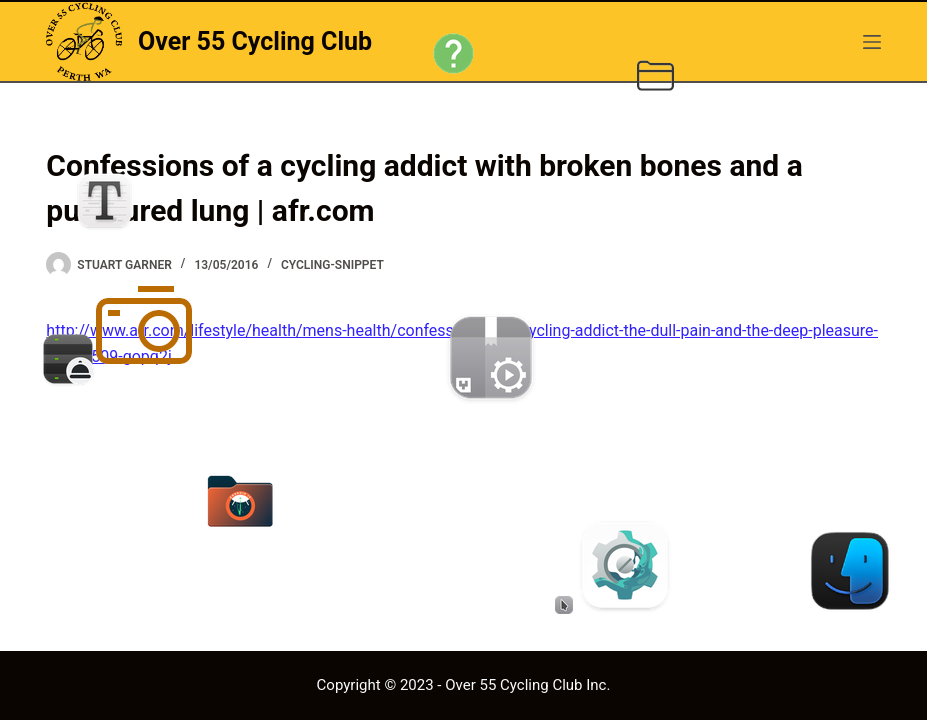 This screenshot has height=720, width=927. What do you see at coordinates (453, 53) in the screenshot?
I see `indicates unknown or unrecognized file status` at bounding box center [453, 53].